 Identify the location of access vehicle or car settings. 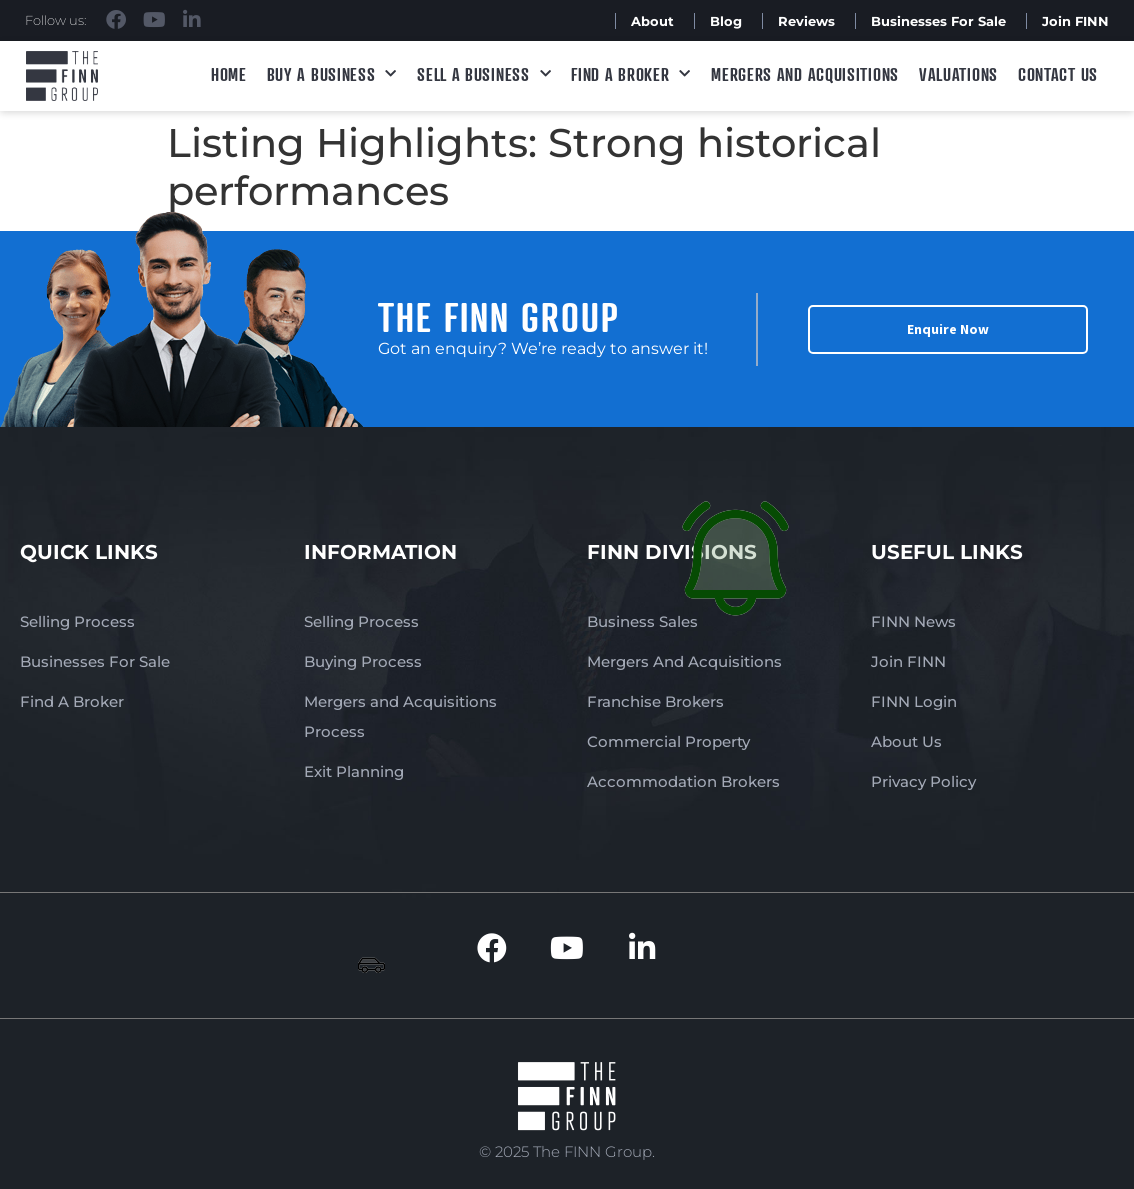
(371, 964).